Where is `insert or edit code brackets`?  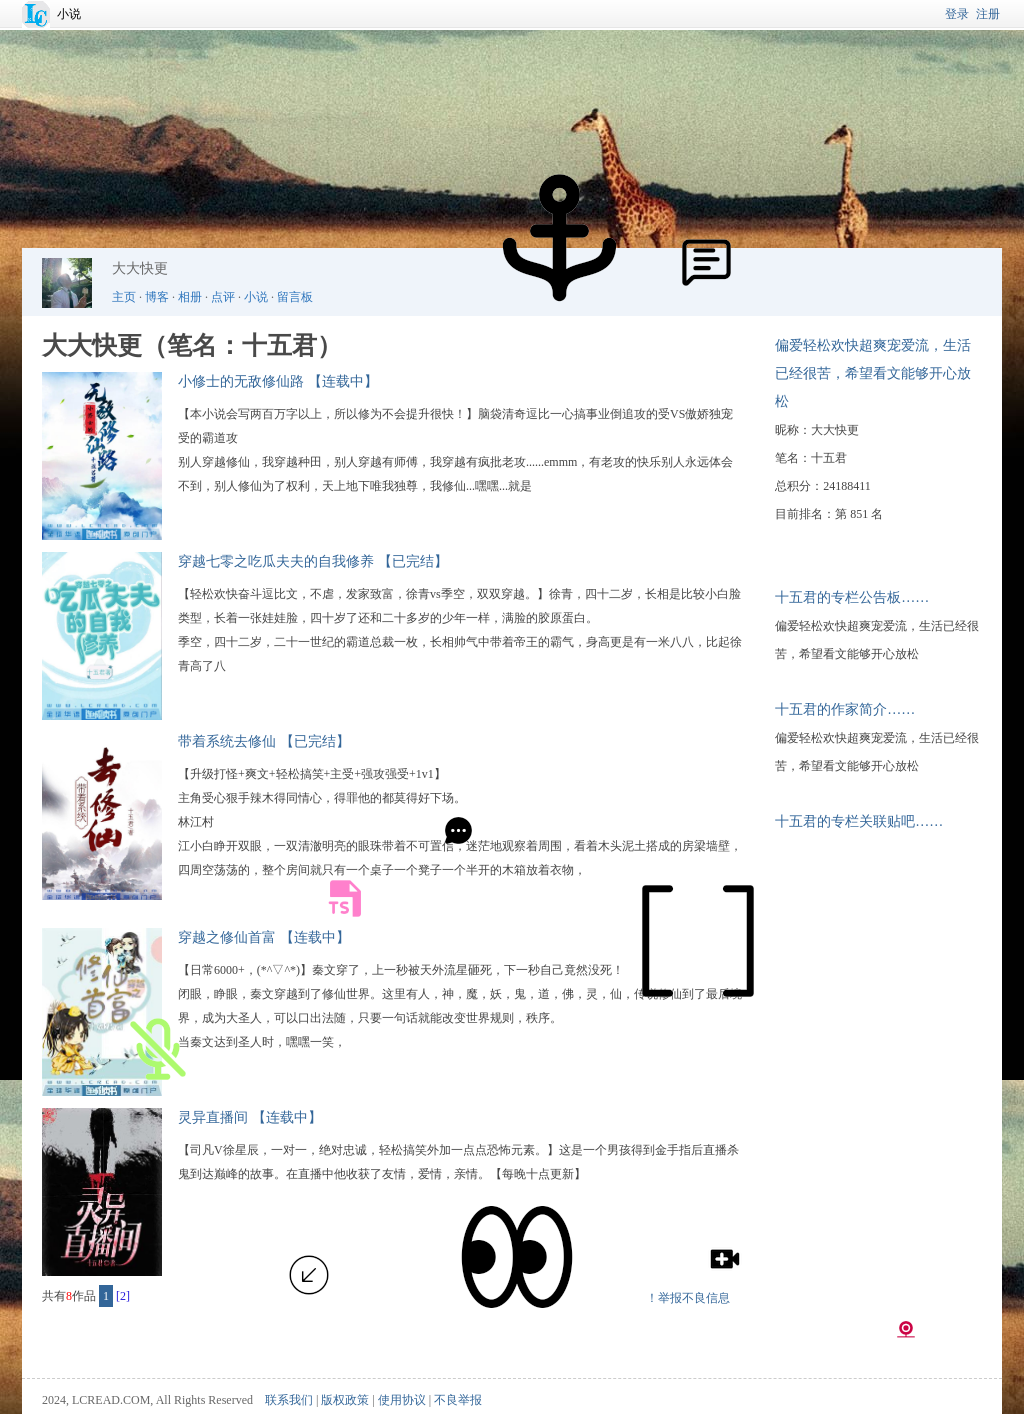
insert or edit code brackets is located at coordinates (698, 941).